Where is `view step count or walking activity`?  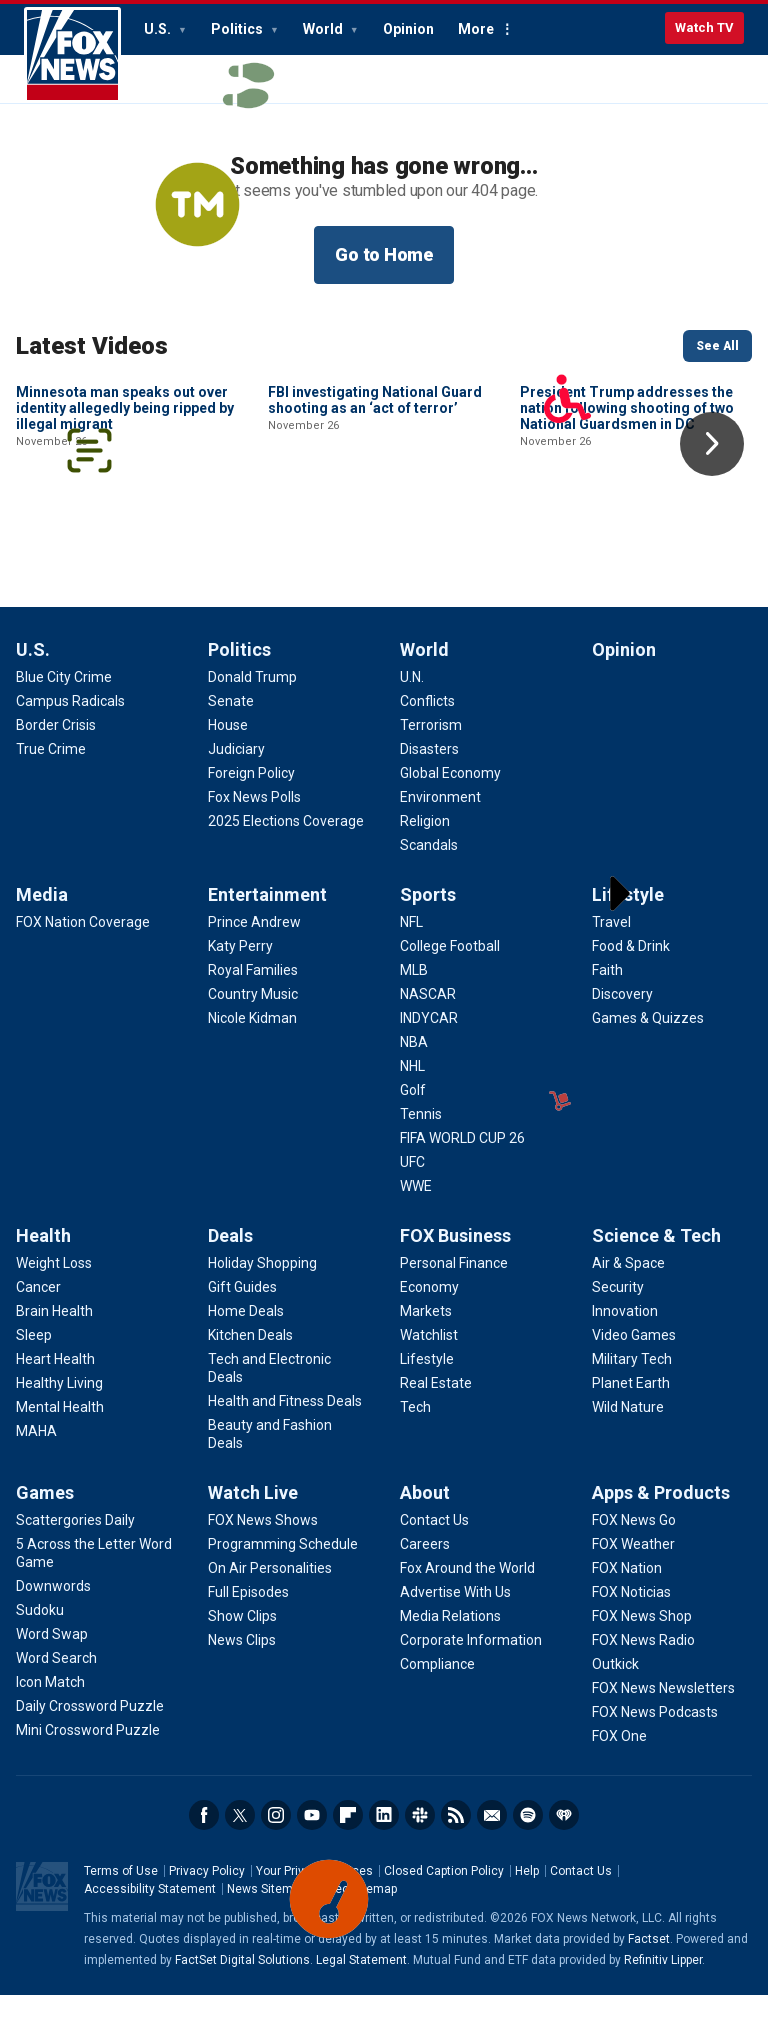
view step count or walking activity is located at coordinates (248, 85).